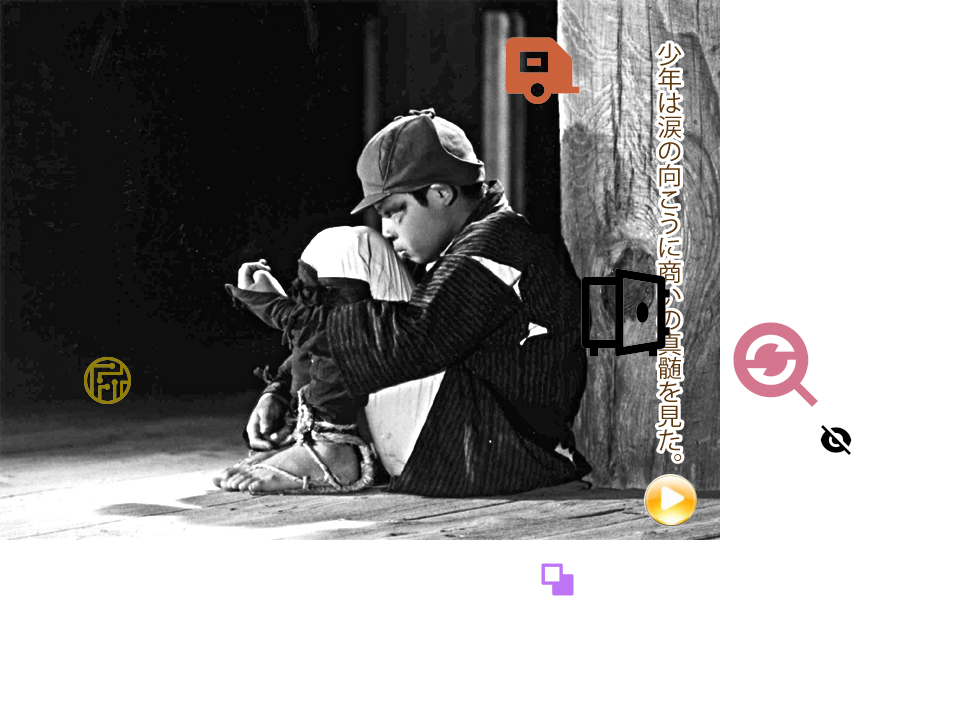  I want to click on view caravan or RV rental options, so click(541, 69).